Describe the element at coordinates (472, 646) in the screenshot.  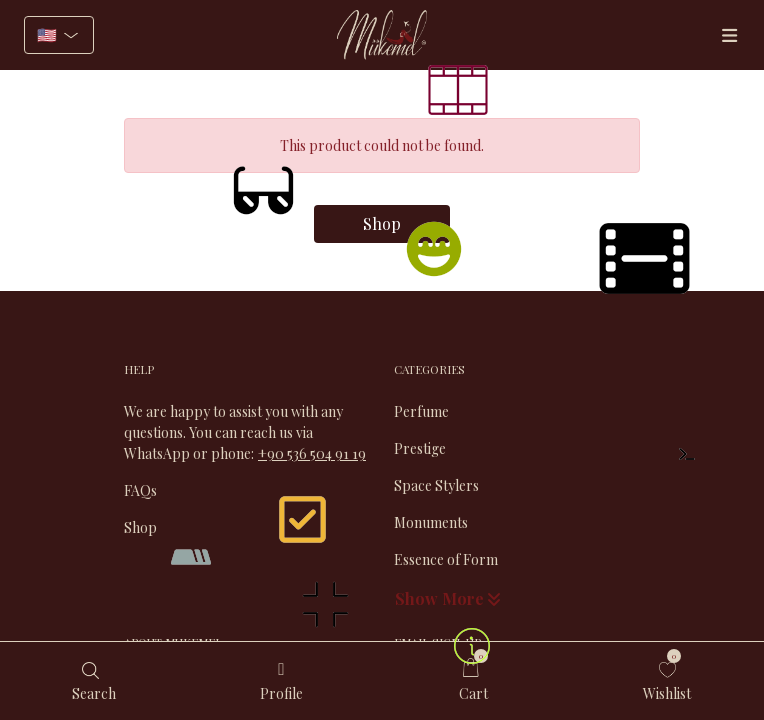
I see `view more information or details` at that location.